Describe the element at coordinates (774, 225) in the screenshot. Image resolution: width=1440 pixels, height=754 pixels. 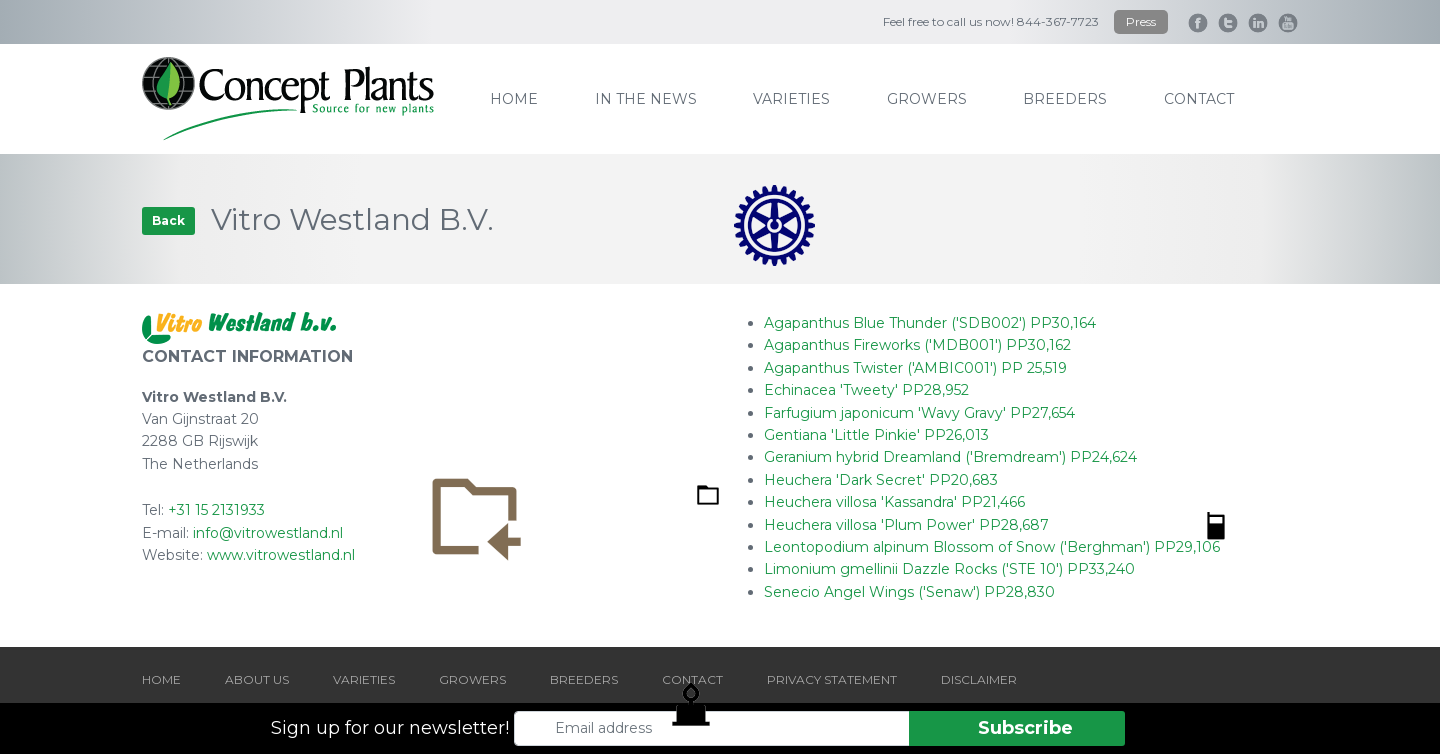
I see `Rotary International organization logo` at that location.